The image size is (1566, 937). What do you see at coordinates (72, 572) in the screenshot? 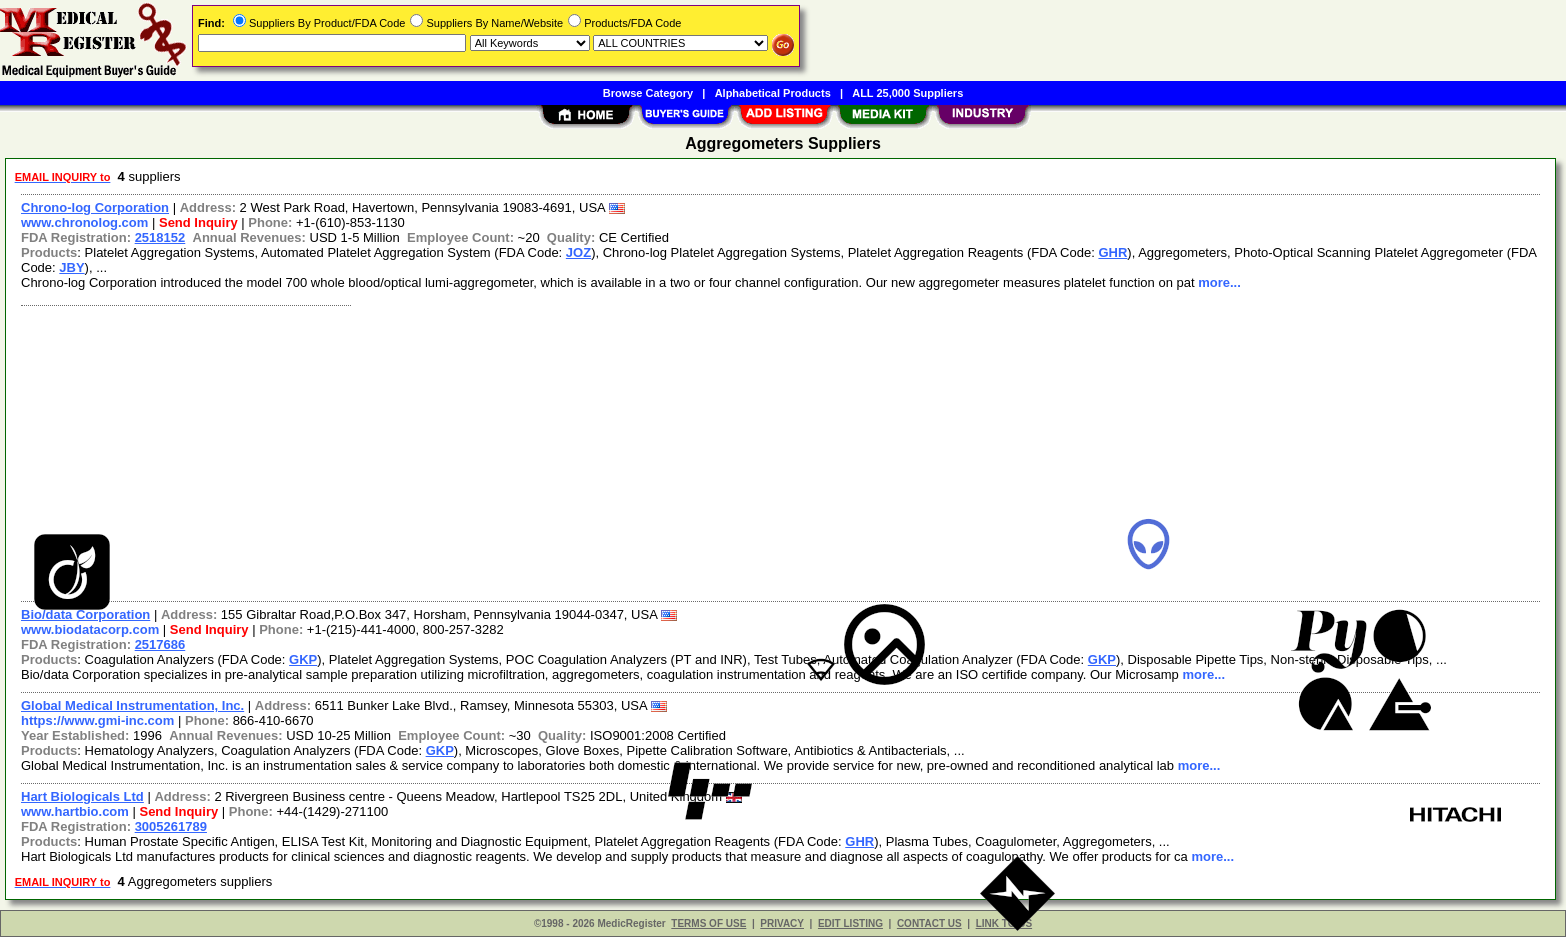
I see `open viadeo professional networking app` at bounding box center [72, 572].